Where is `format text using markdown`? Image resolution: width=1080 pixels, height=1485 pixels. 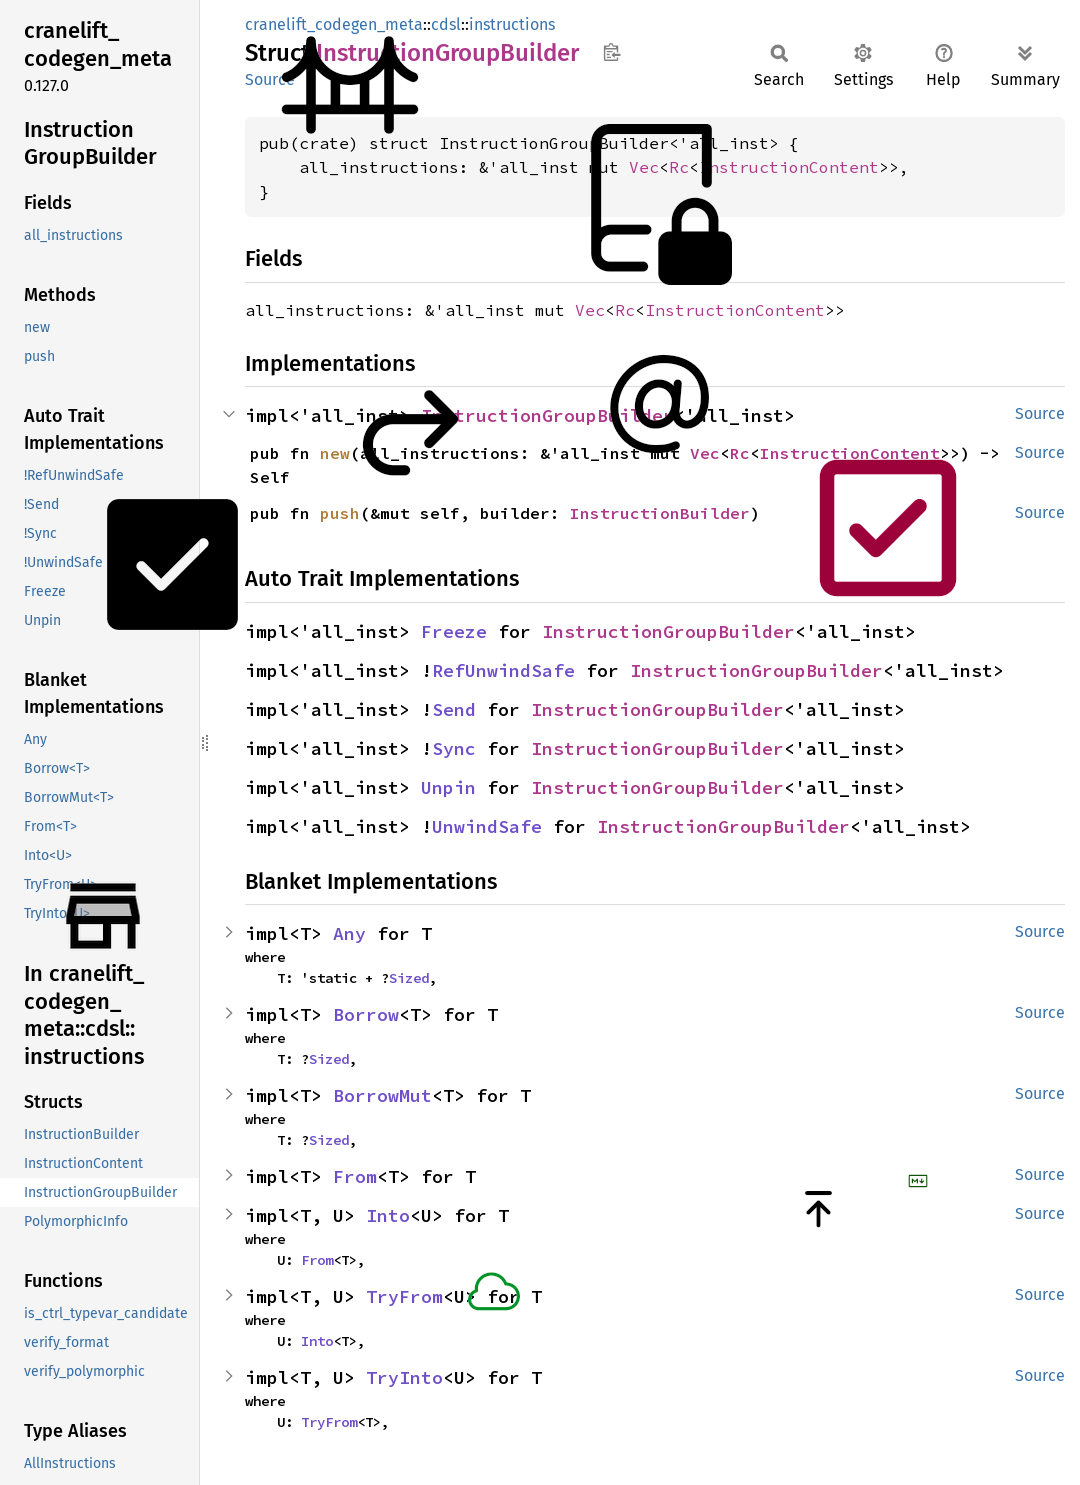 format text using markdown is located at coordinates (918, 1181).